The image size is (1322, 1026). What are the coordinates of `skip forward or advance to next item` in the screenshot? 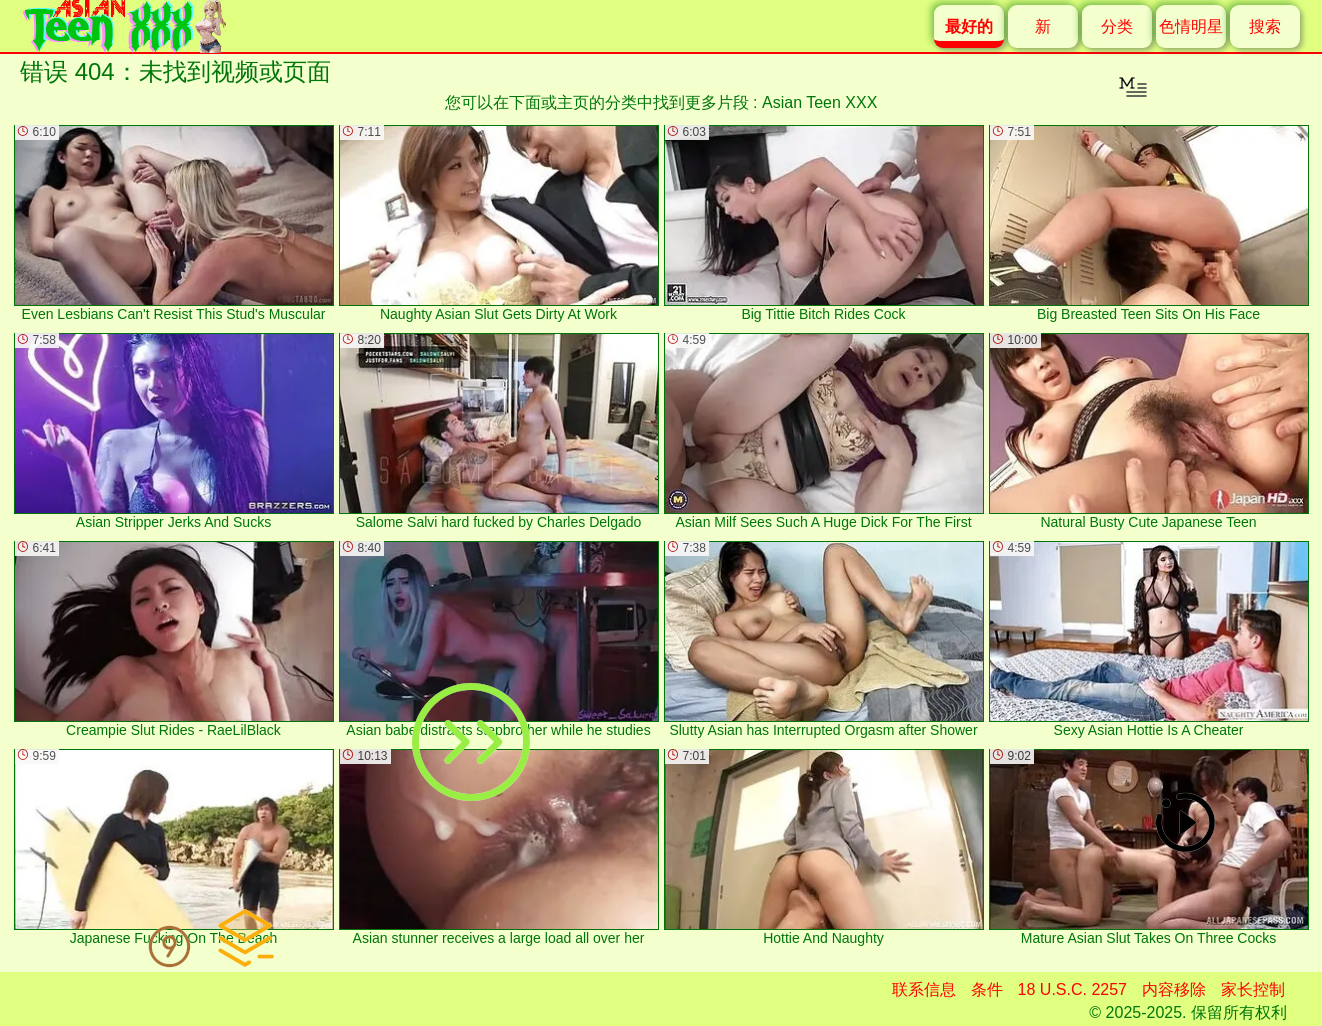 It's located at (471, 742).